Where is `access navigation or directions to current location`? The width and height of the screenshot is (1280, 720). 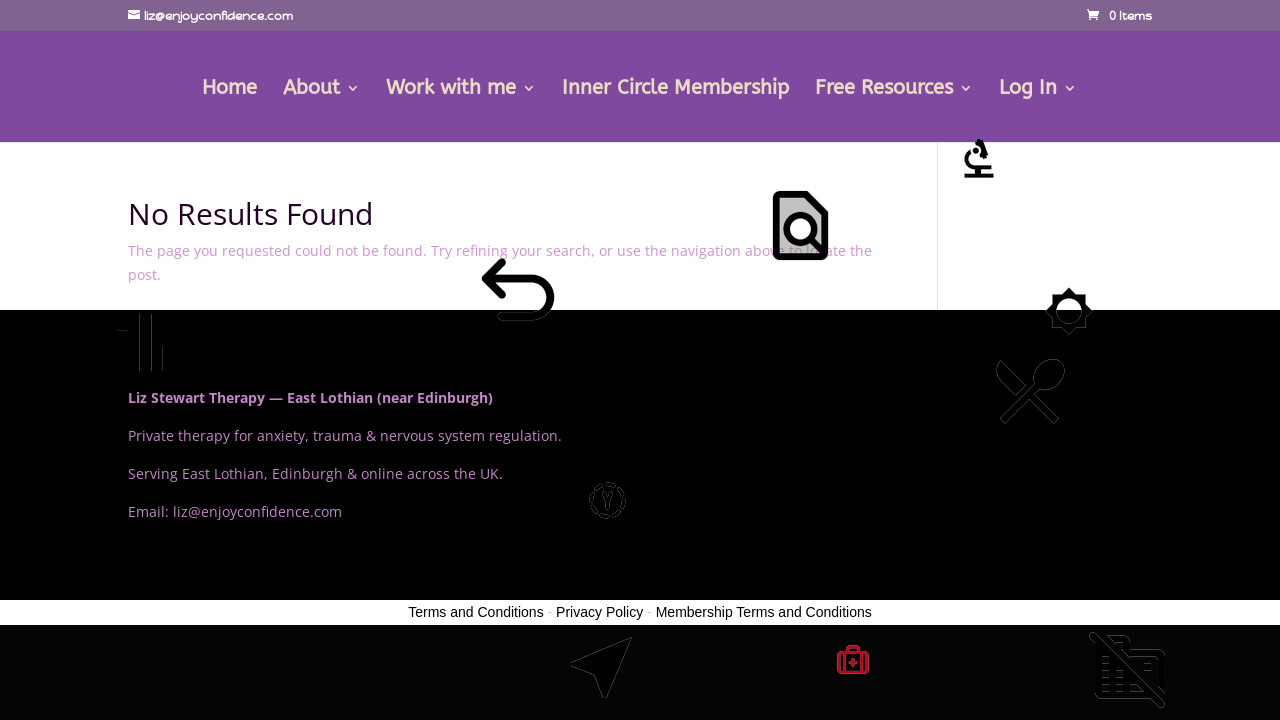 access navigation or directions to current location is located at coordinates (601, 667).